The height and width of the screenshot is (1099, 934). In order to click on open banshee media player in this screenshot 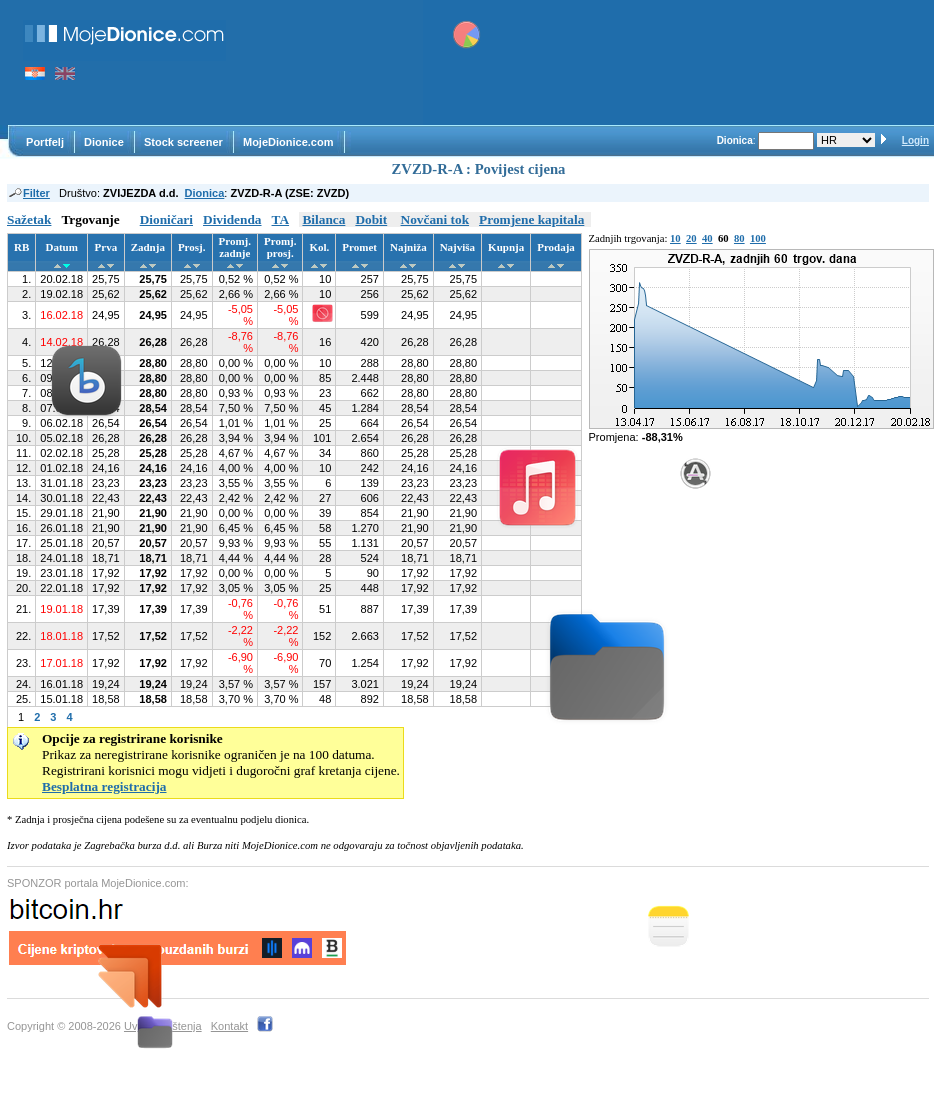, I will do `click(86, 380)`.